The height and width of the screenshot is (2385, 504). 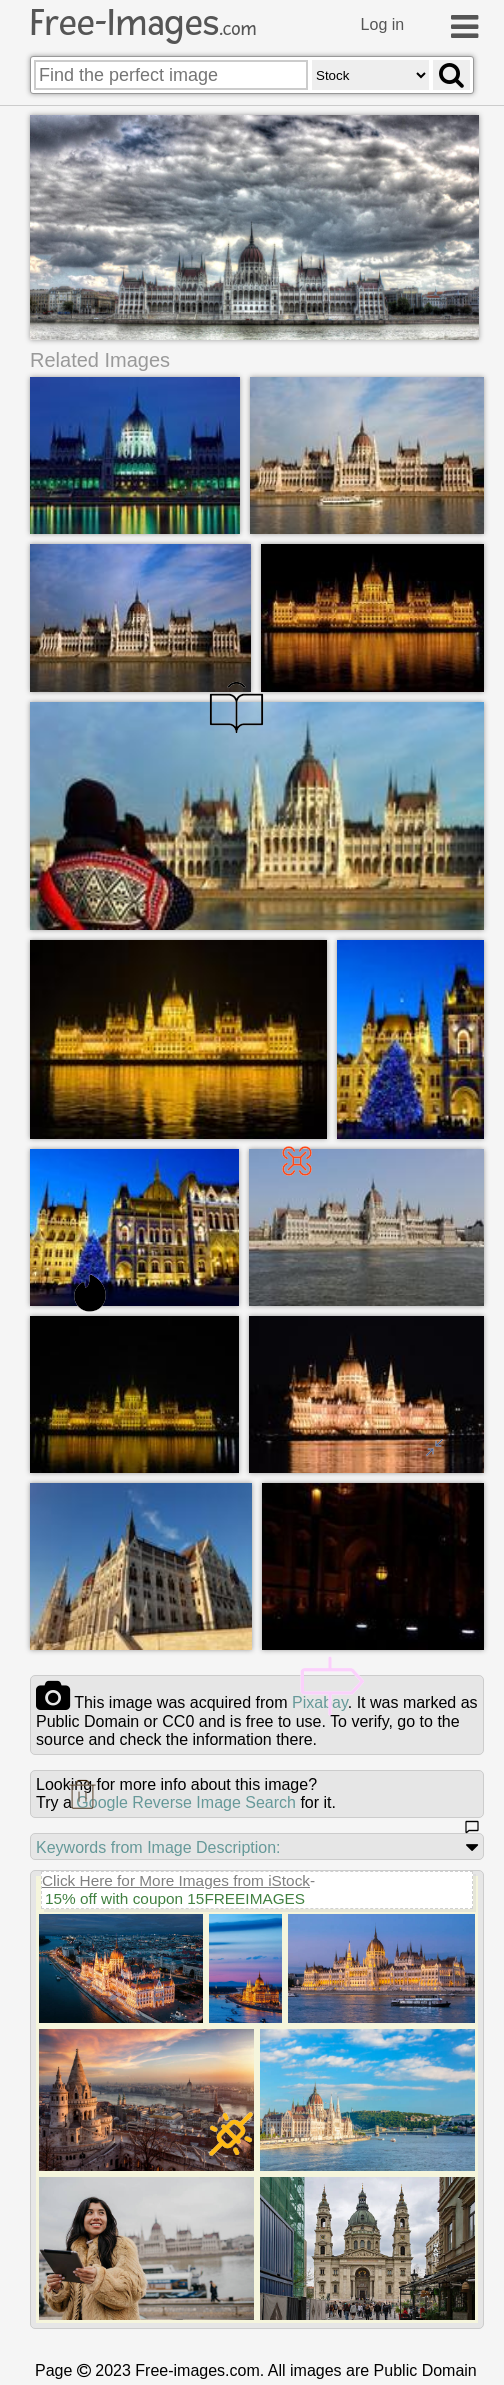 I want to click on view user profile or contact details, so click(x=236, y=706).